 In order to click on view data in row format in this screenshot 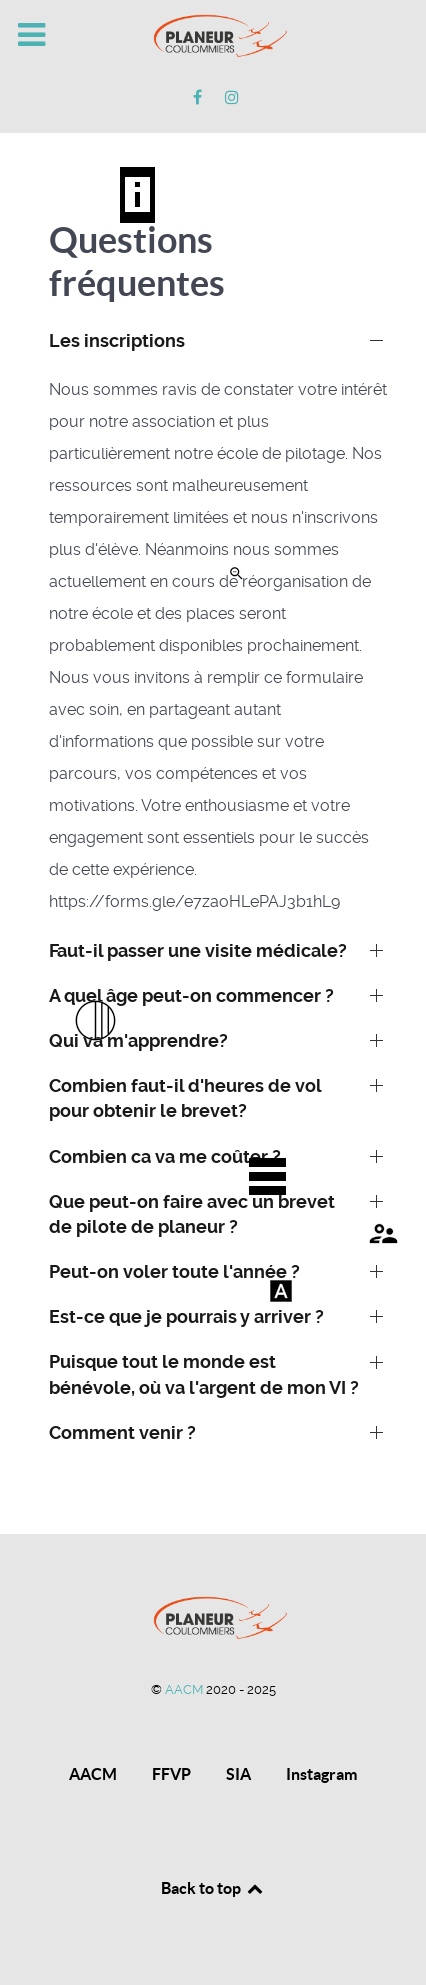, I will do `click(267, 1176)`.